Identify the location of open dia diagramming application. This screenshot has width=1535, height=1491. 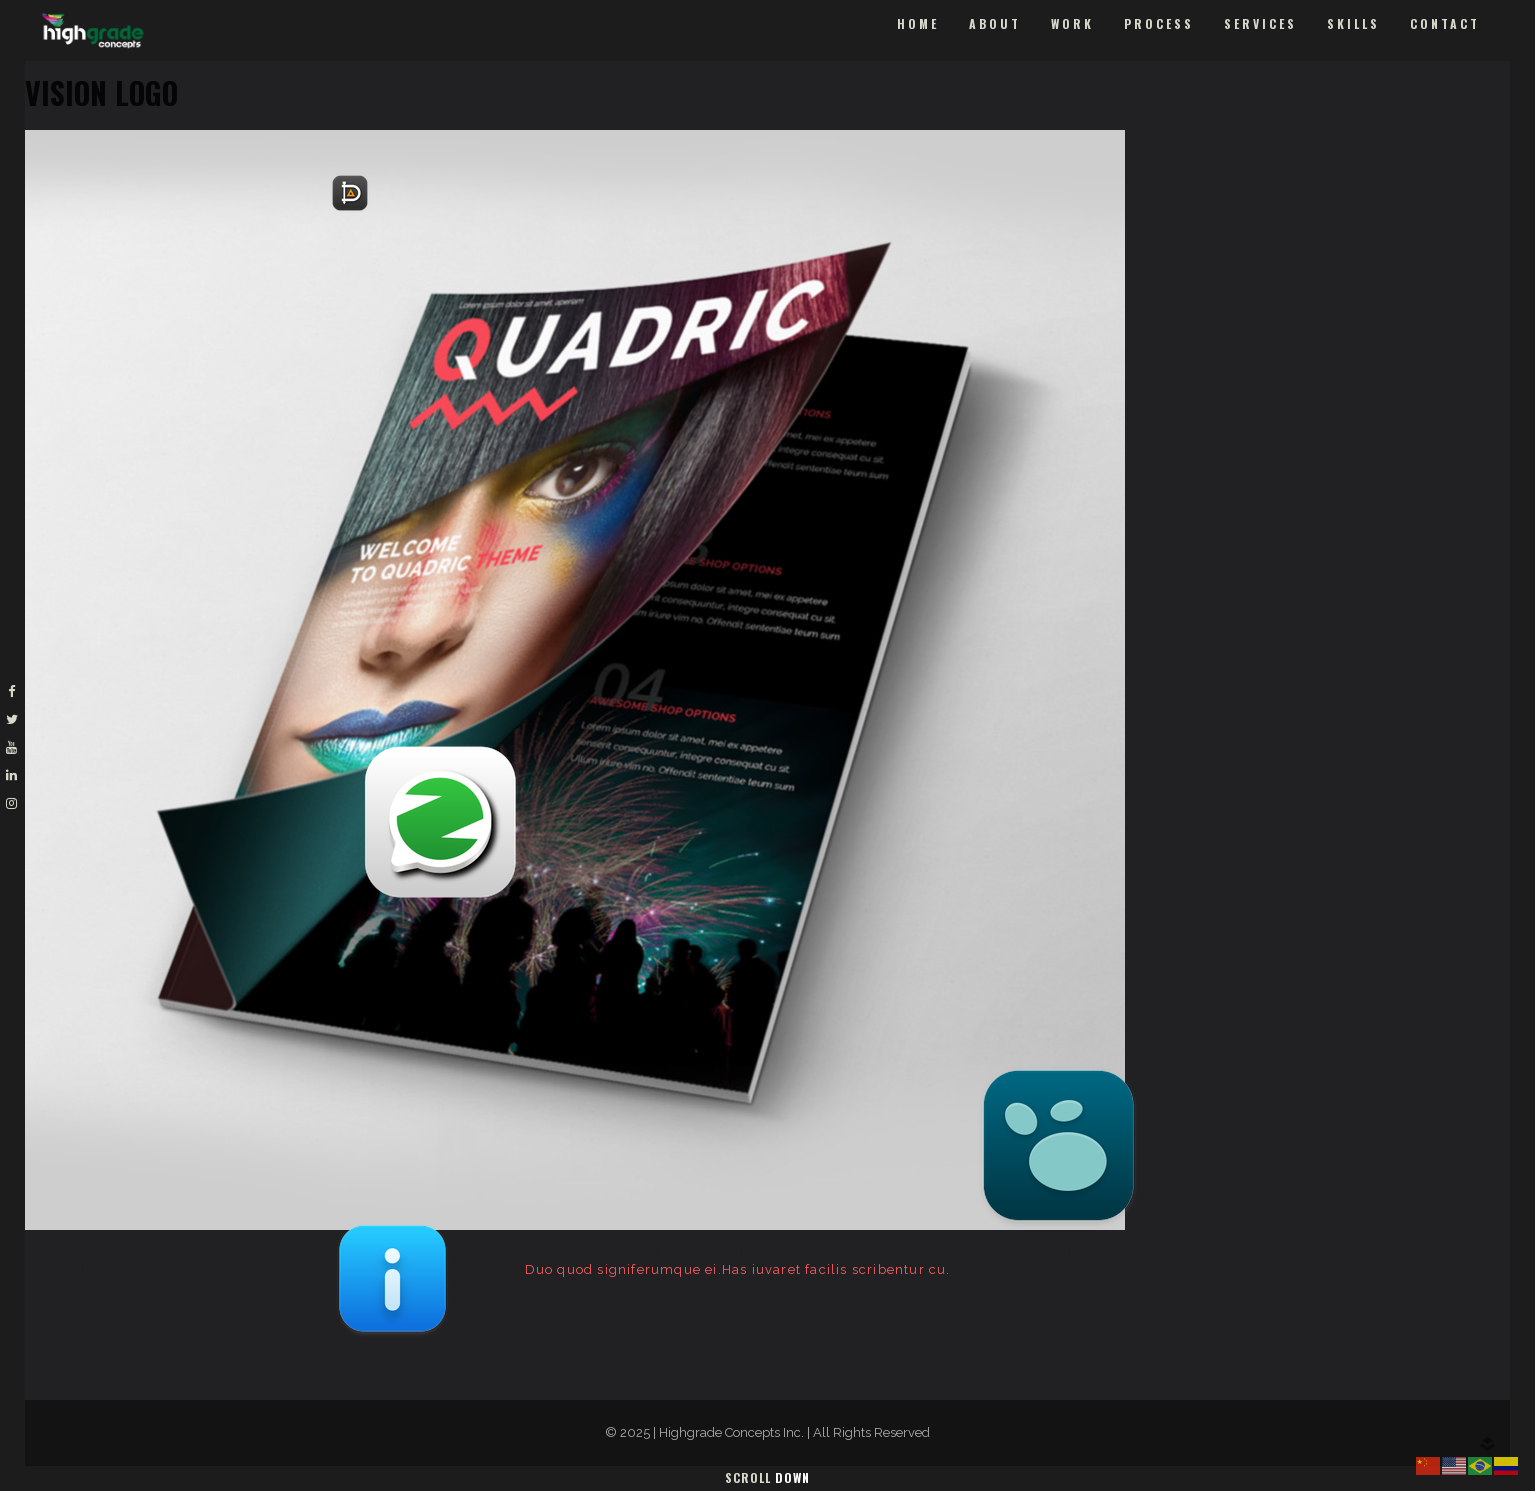
(350, 193).